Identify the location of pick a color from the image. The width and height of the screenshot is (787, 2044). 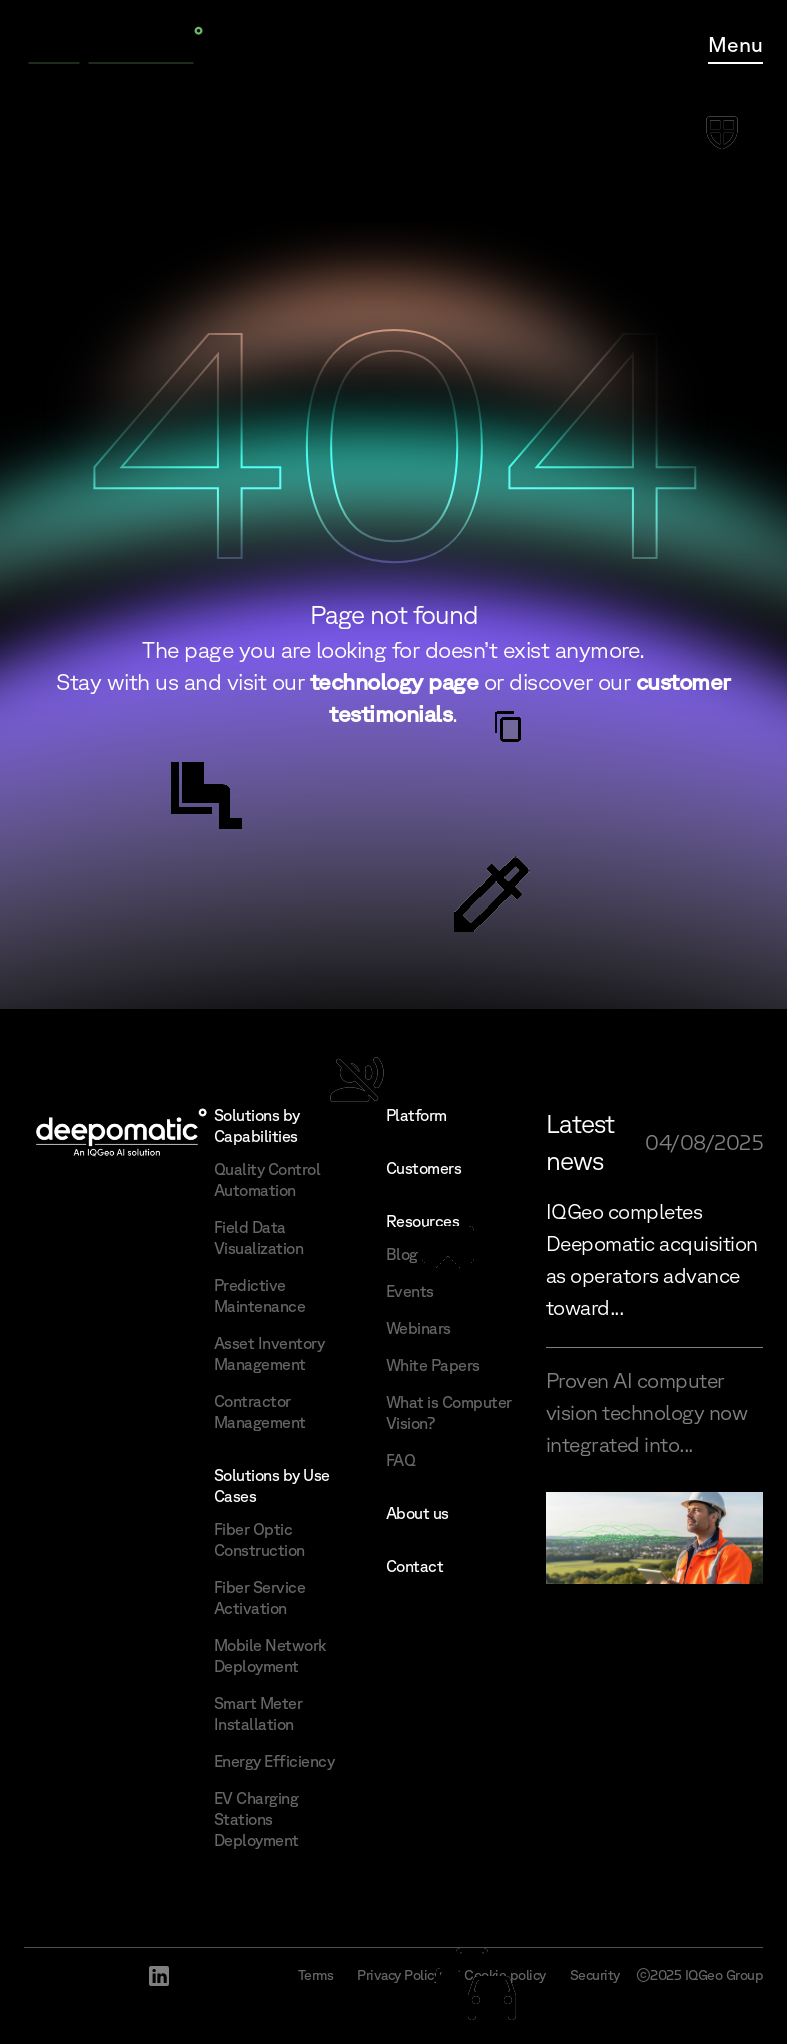
(492, 894).